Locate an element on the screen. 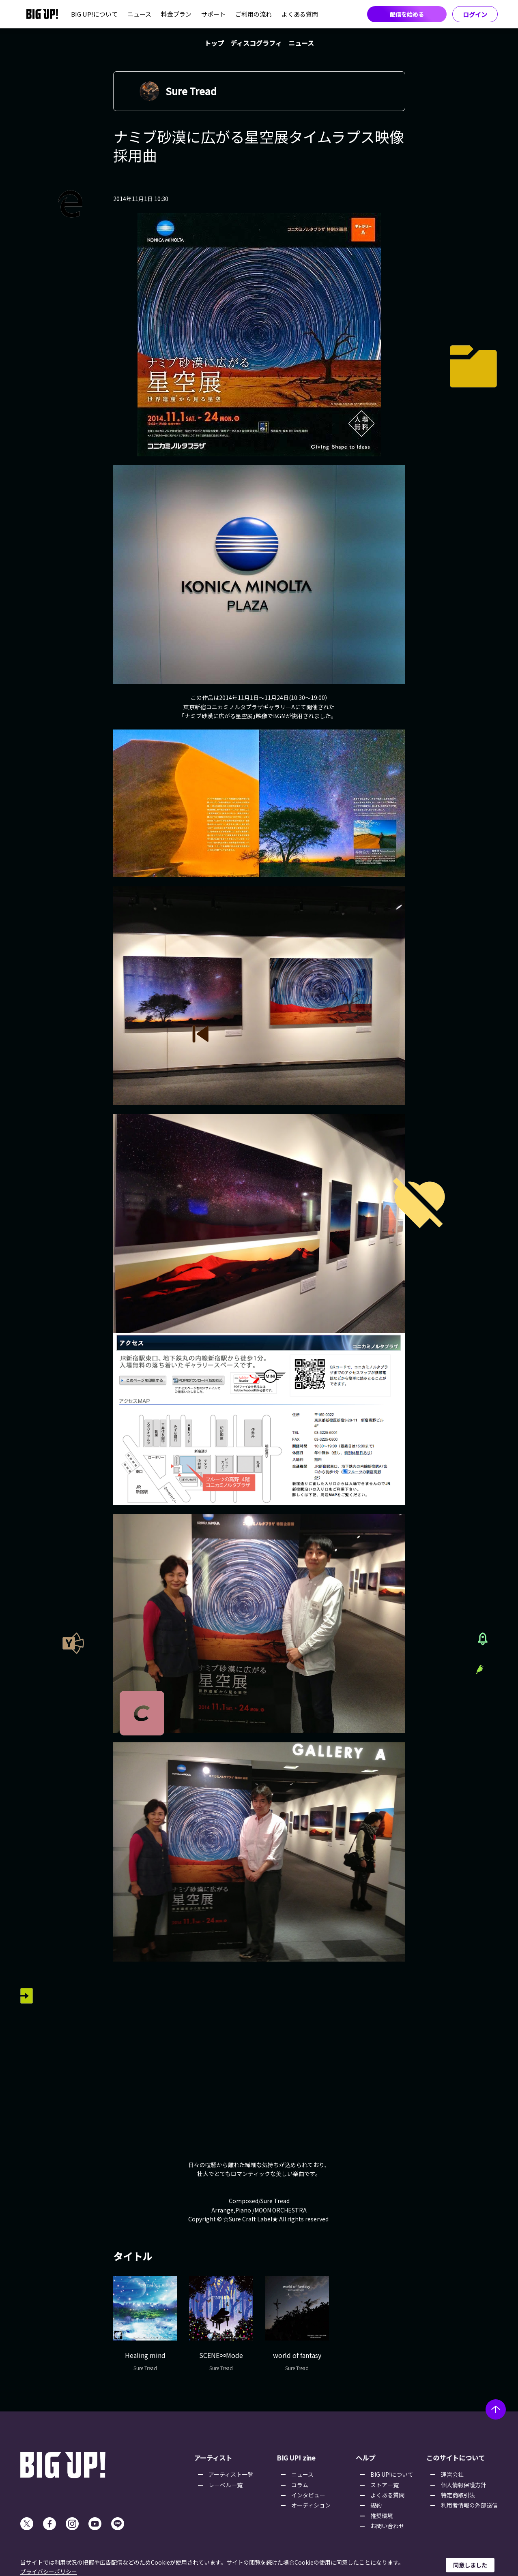  skip to previous track is located at coordinates (201, 1034).